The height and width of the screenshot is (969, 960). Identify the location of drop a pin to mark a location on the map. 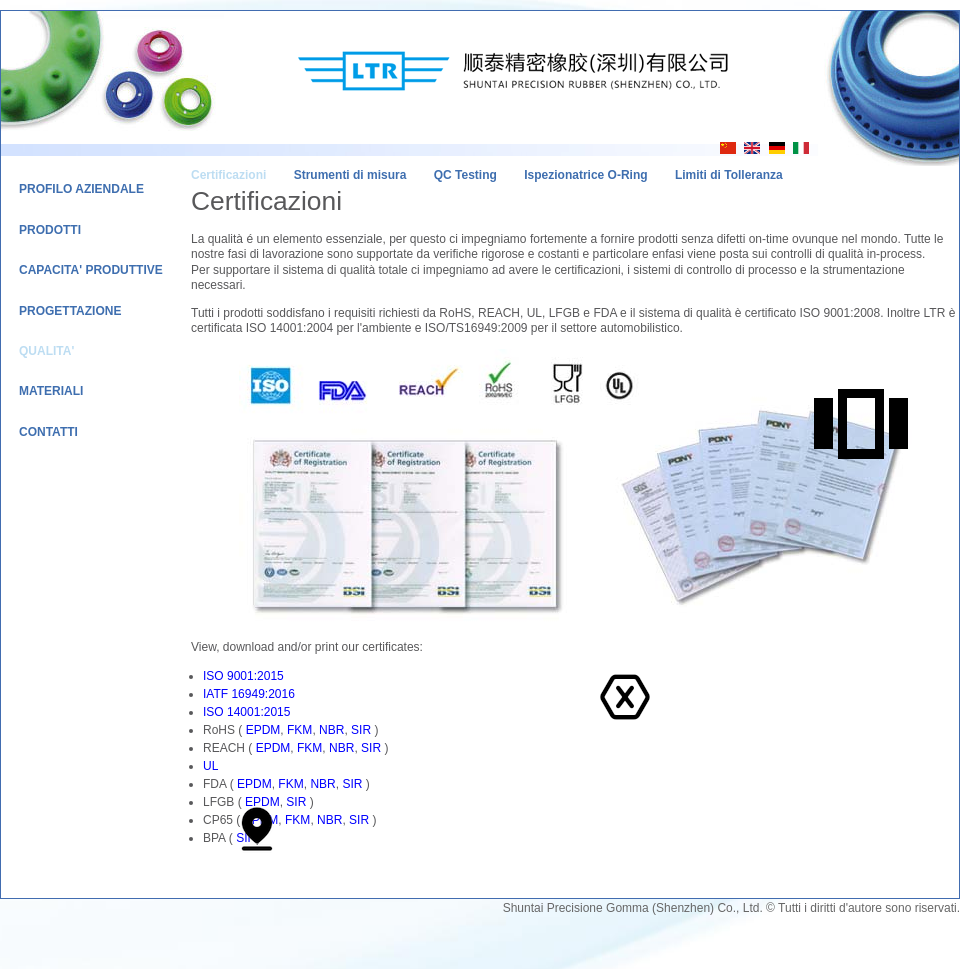
(257, 829).